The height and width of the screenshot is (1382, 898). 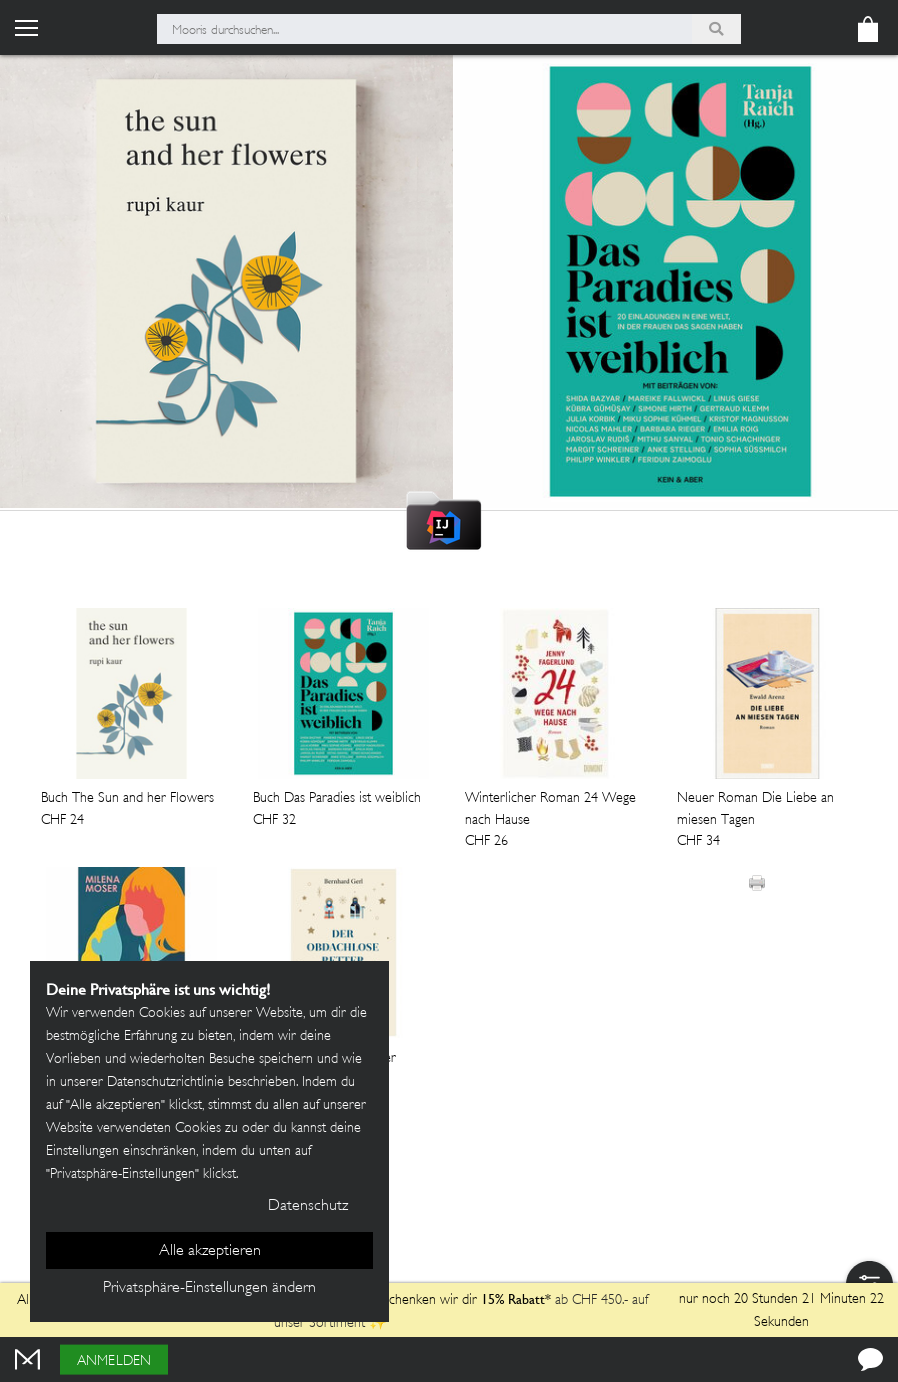 I want to click on open folder containing IntelliJ IDEA projects, so click(x=443, y=522).